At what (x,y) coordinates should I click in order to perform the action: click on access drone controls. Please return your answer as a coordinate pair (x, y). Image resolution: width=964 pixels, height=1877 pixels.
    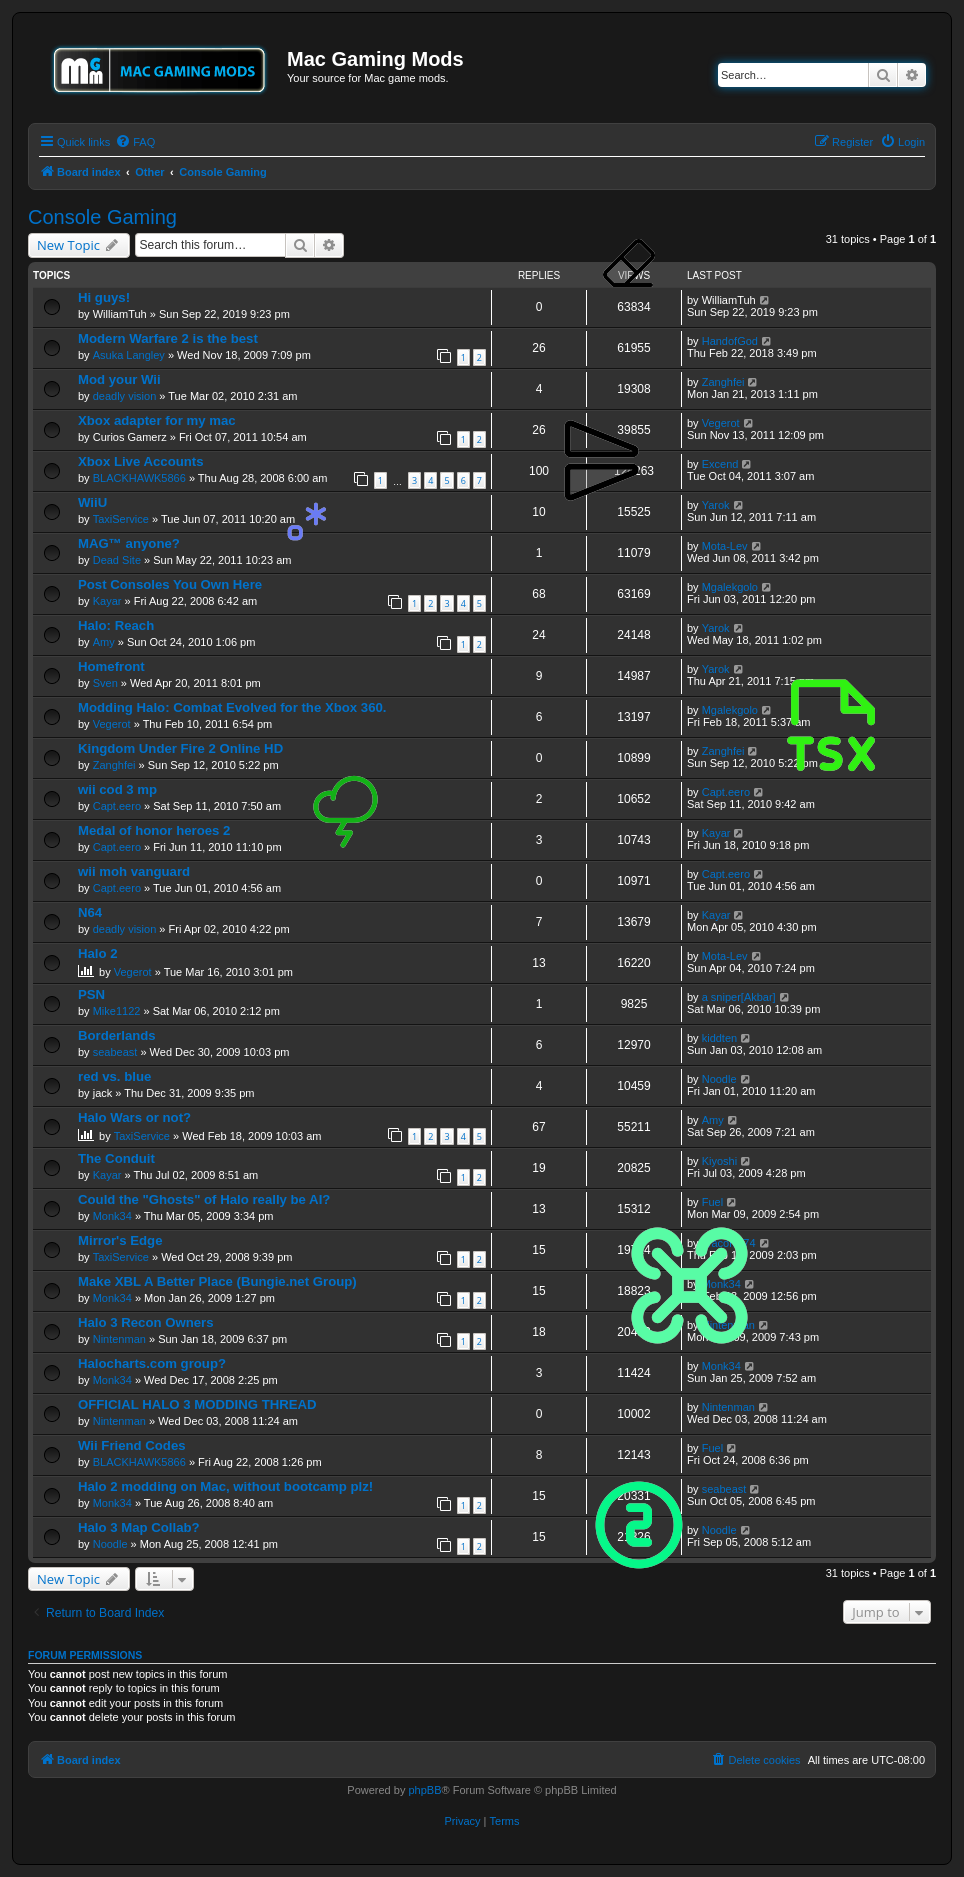
    Looking at the image, I should click on (689, 1285).